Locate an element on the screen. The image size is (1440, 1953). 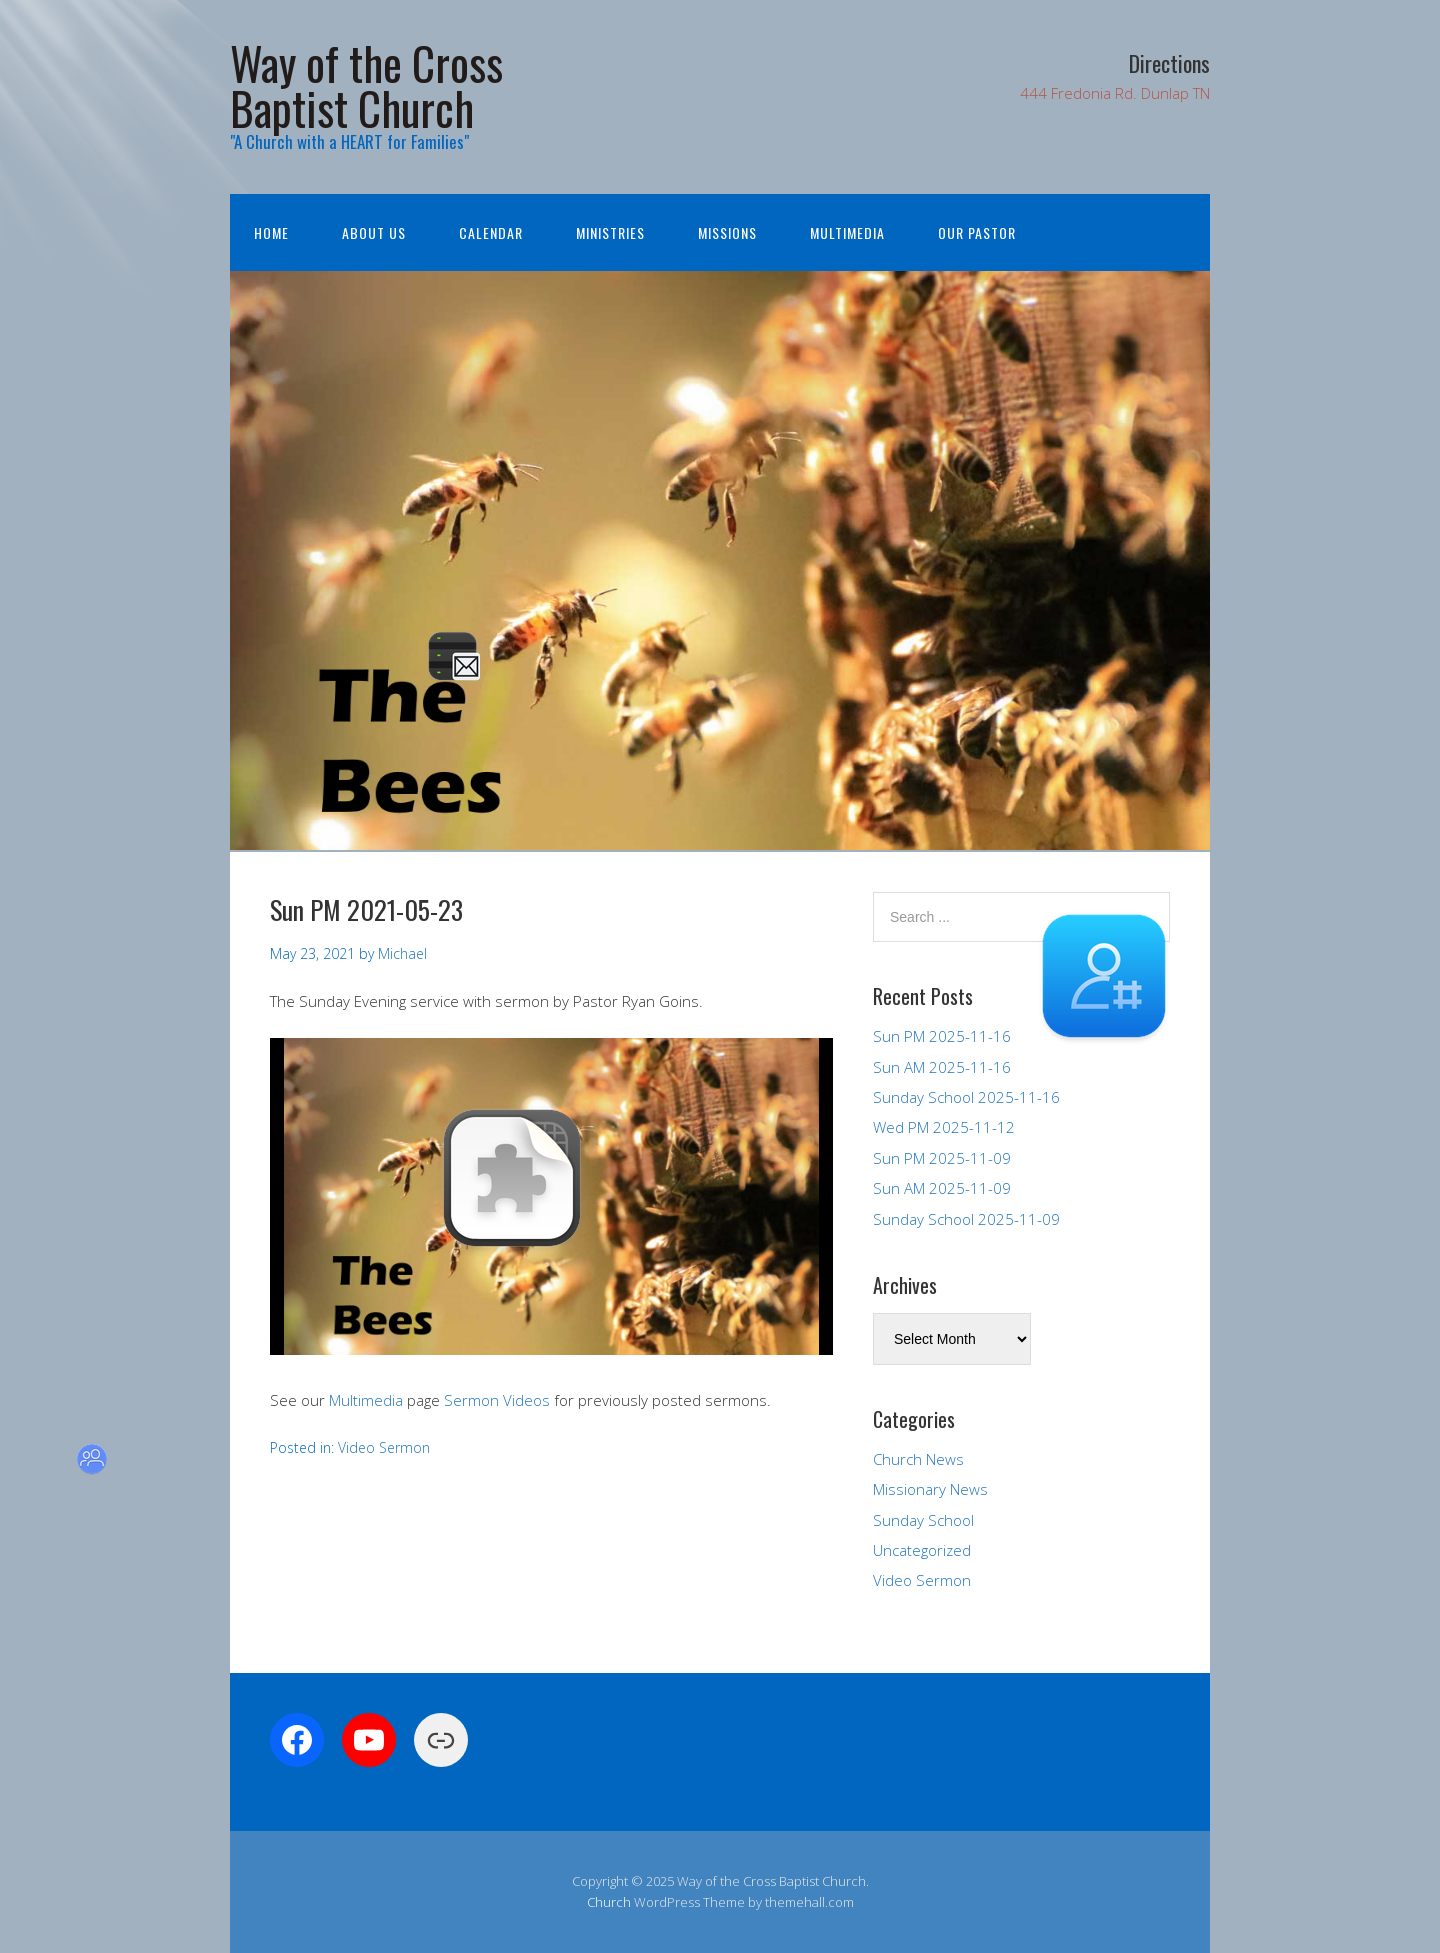
configure mail server settings is located at coordinates (453, 657).